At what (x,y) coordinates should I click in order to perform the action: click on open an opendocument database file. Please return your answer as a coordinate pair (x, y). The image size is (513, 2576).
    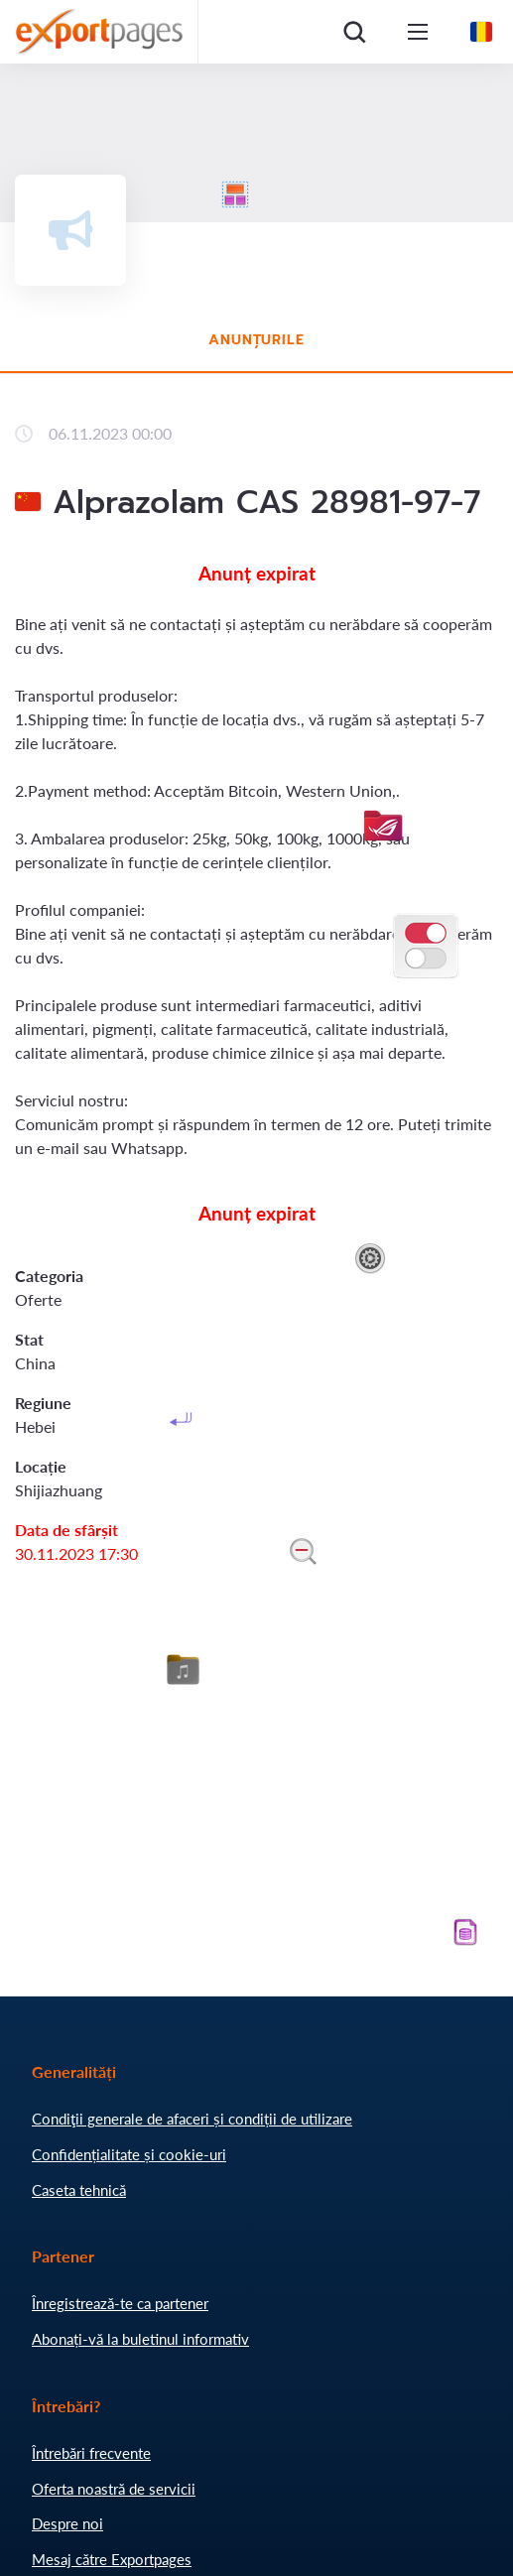
    Looking at the image, I should click on (465, 1932).